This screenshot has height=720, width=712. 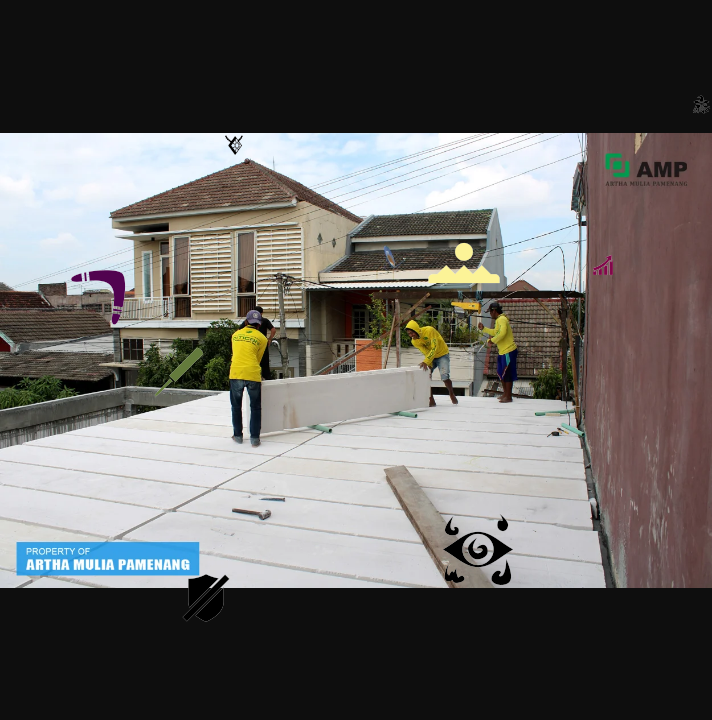 What do you see at coordinates (234, 145) in the screenshot?
I see `view equipped jewelry or accessories` at bounding box center [234, 145].